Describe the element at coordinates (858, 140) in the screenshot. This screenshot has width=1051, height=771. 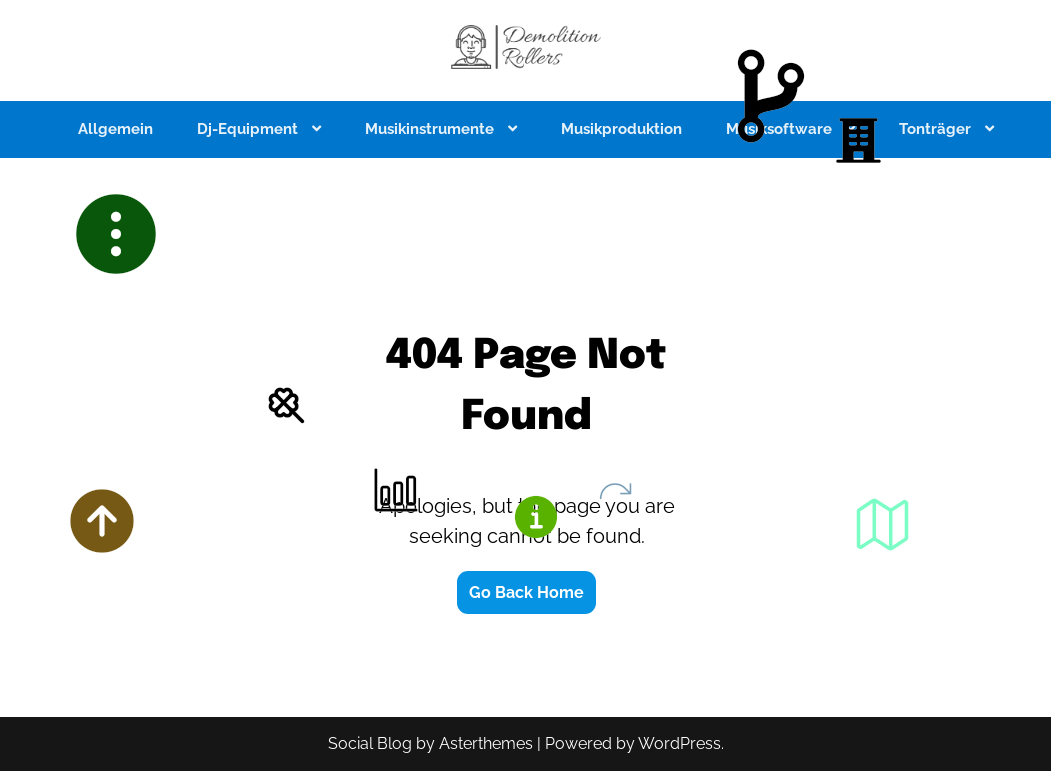
I see `view office or workplace location` at that location.